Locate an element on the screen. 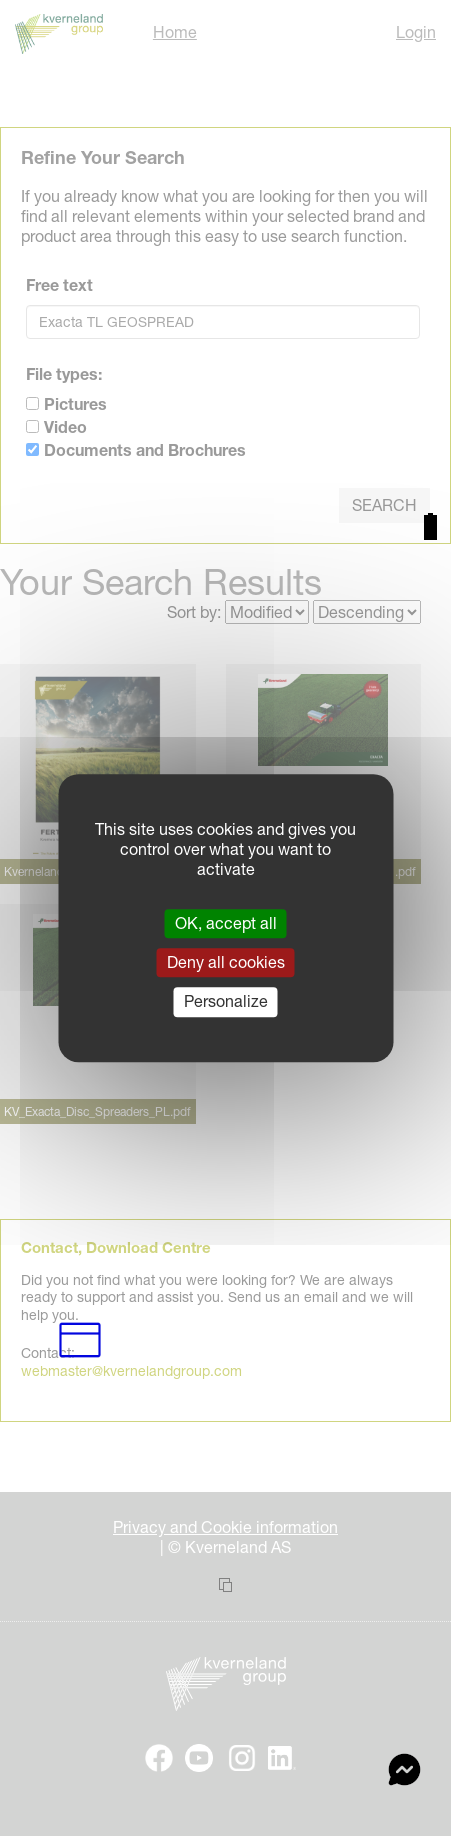 The width and height of the screenshot is (451, 1836). indicates current battery level is located at coordinates (430, 526).